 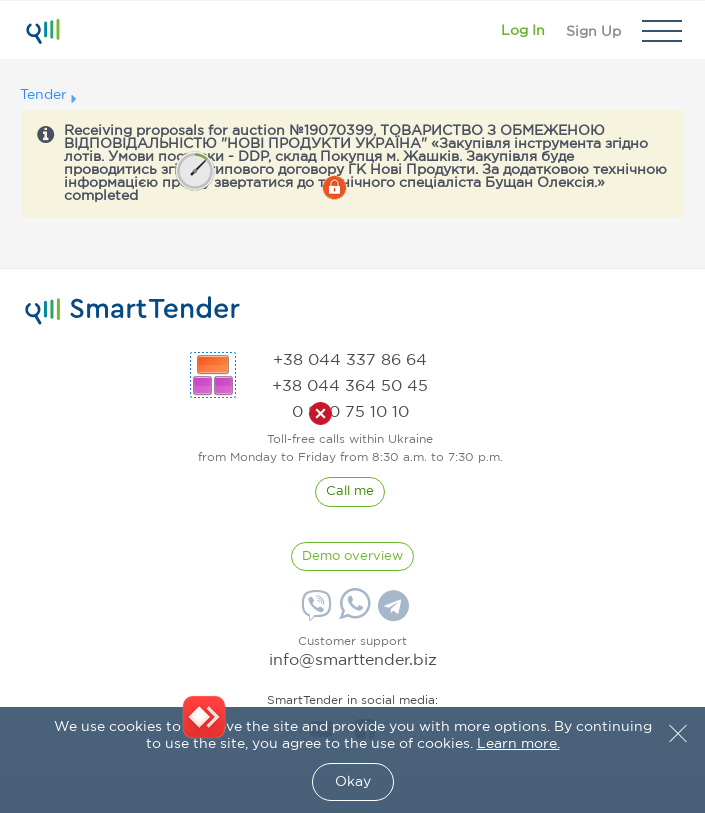 What do you see at coordinates (213, 375) in the screenshot?
I see `select all items in the current view` at bounding box center [213, 375].